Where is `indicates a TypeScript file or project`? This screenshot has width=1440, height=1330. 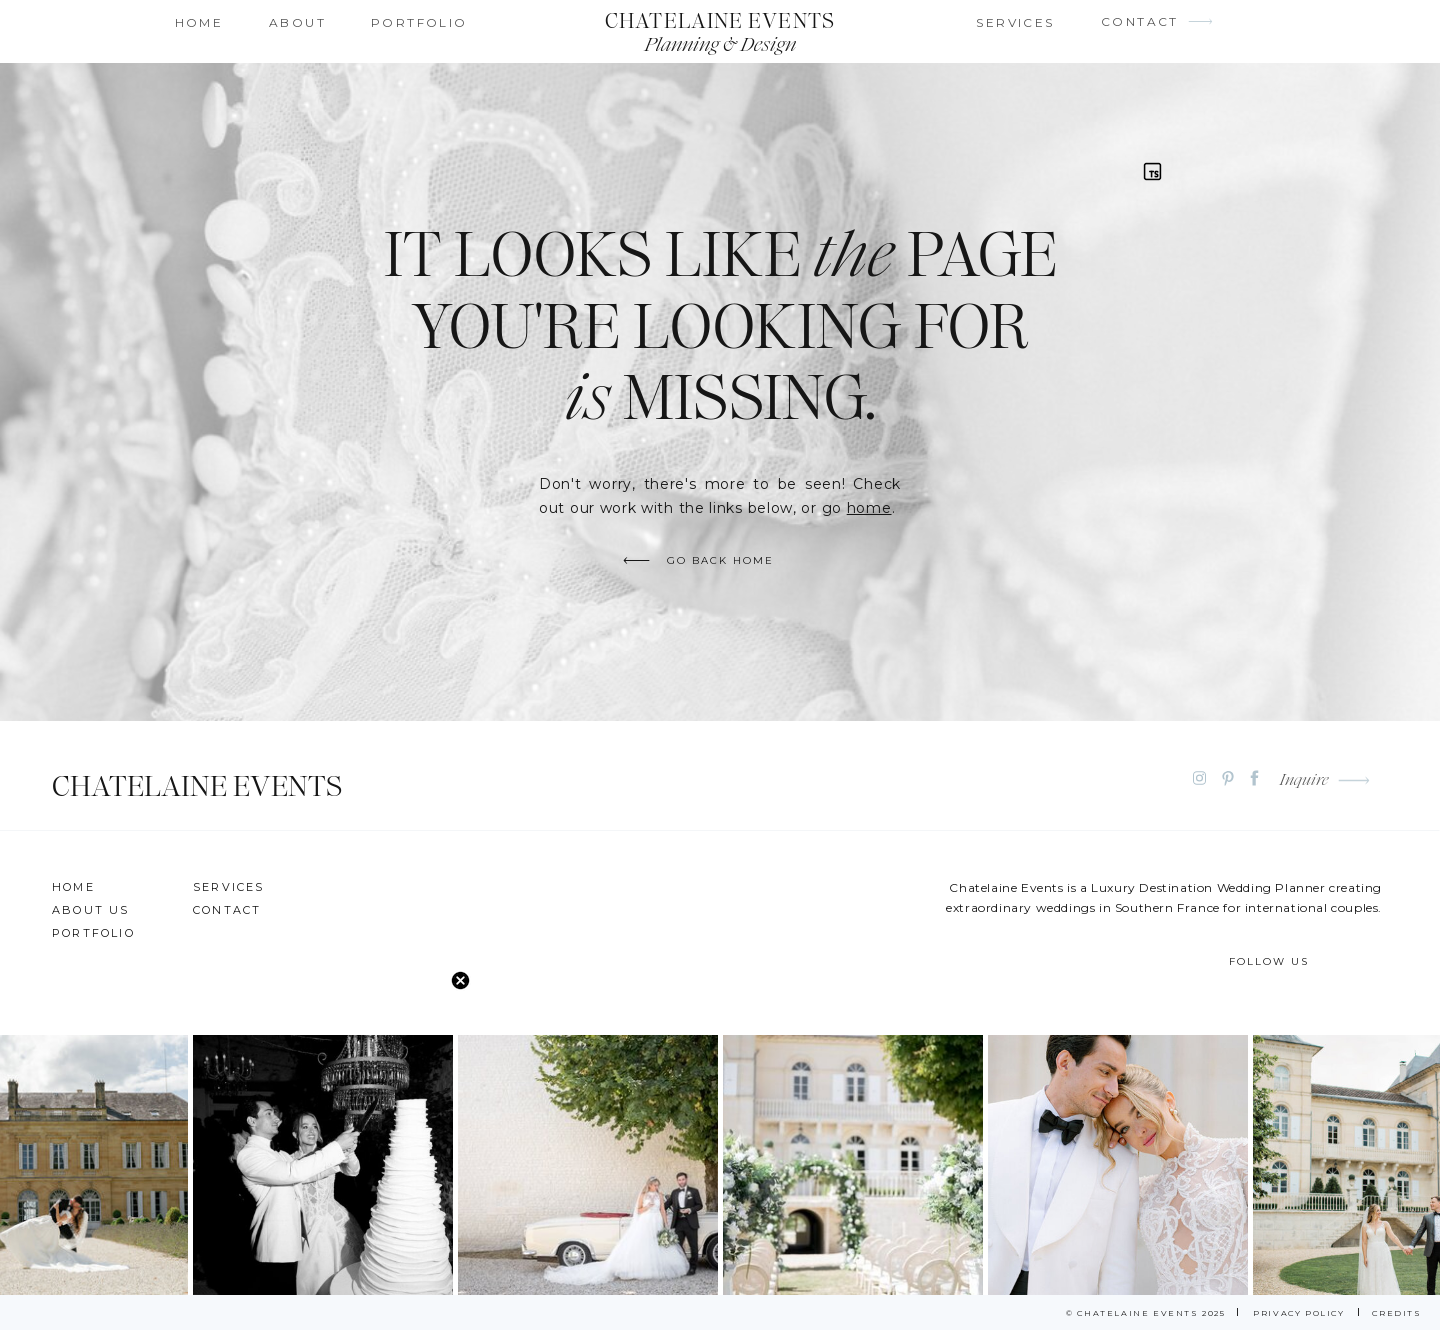 indicates a TypeScript file or project is located at coordinates (1152, 171).